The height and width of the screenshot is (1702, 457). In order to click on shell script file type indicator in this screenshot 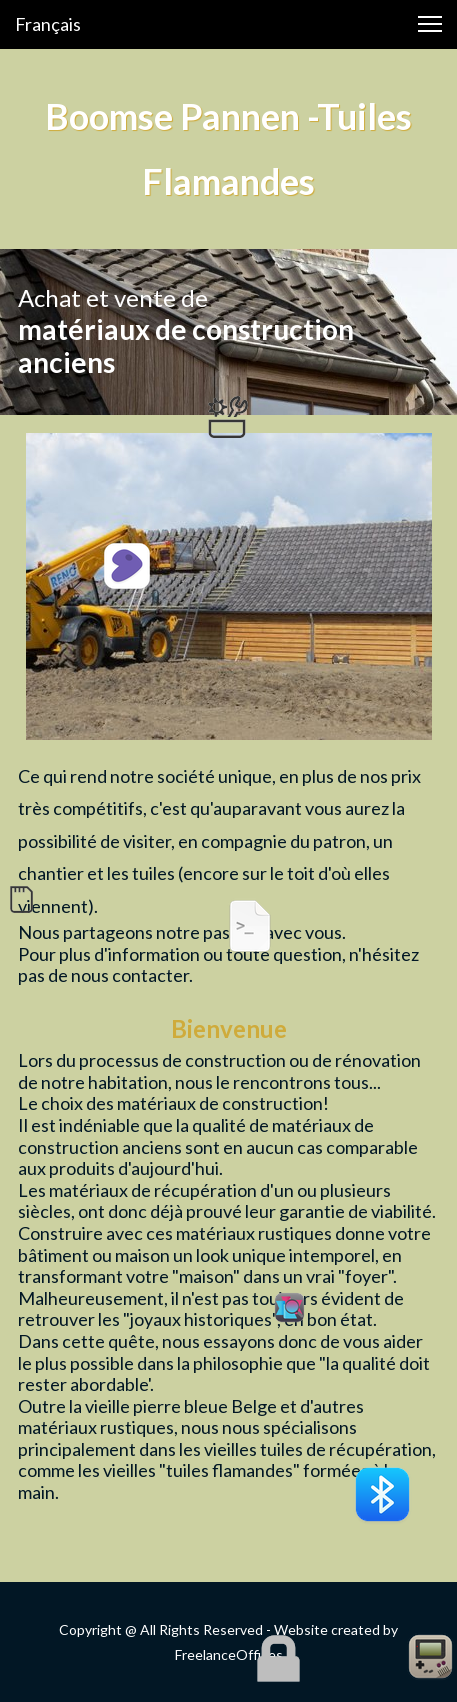, I will do `click(250, 926)`.